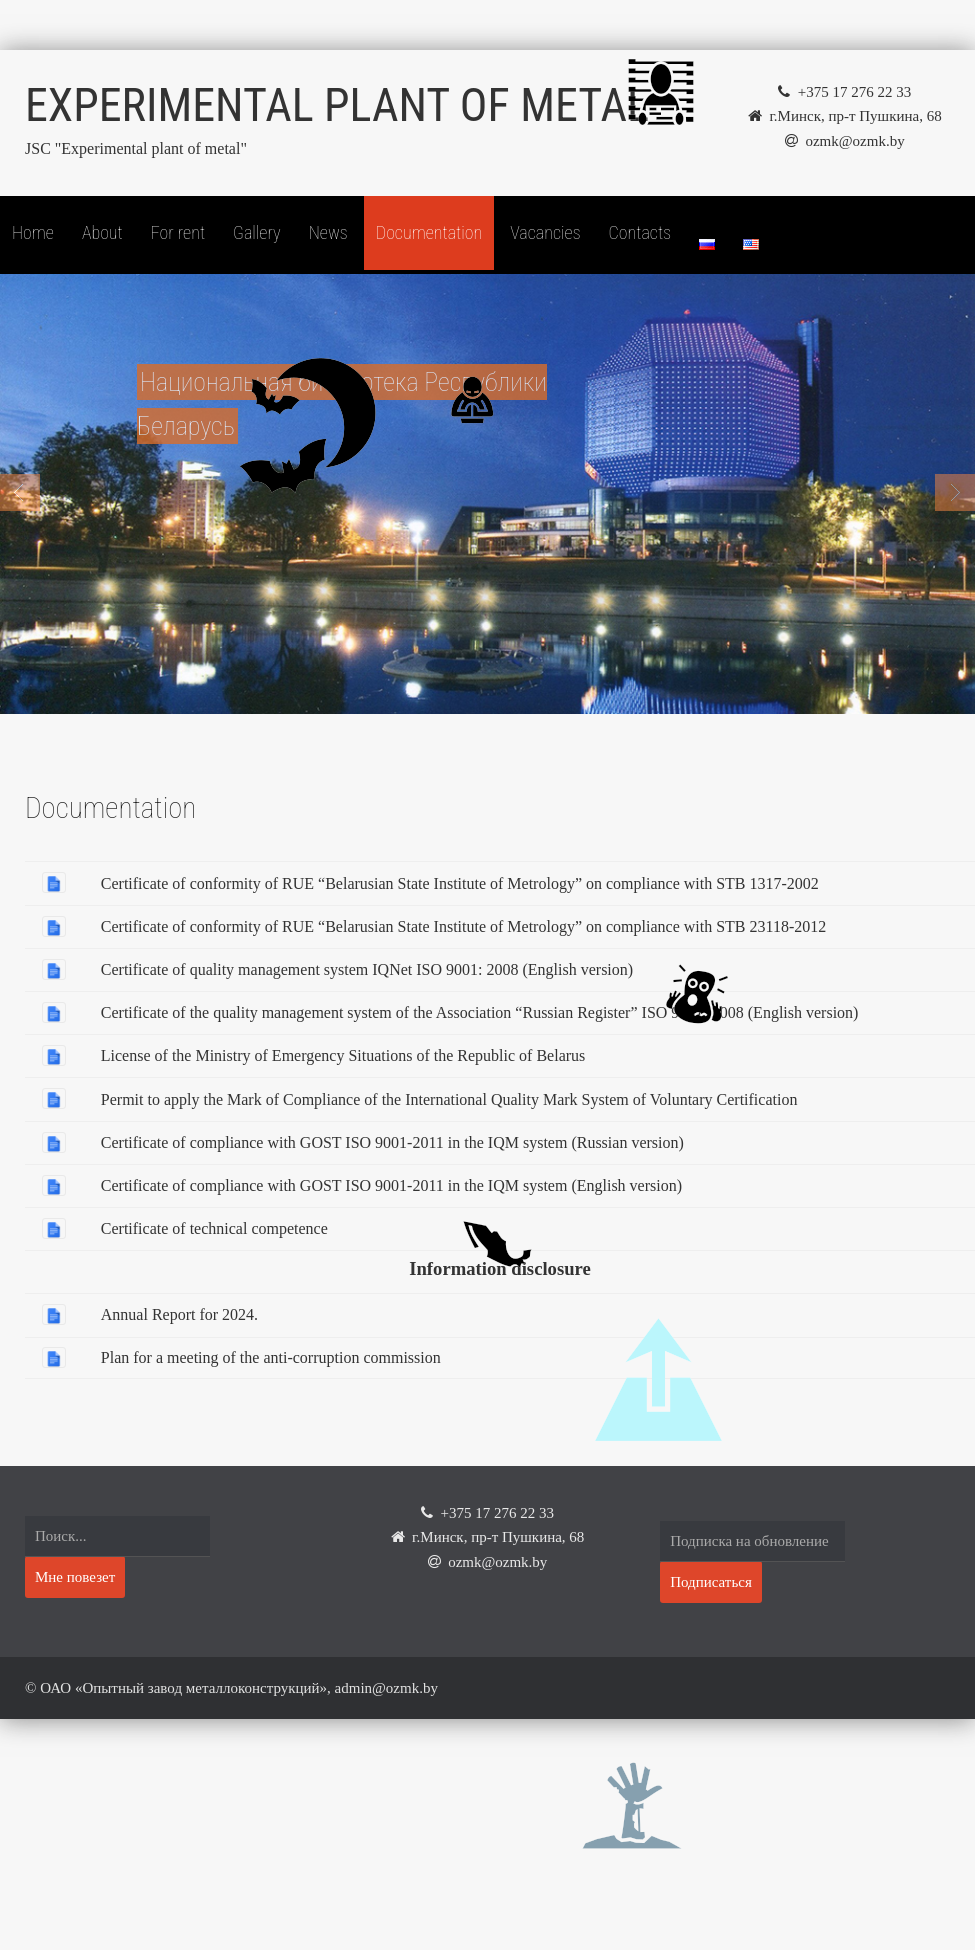 Image resolution: width=975 pixels, height=1950 pixels. I want to click on view criminal record or booking photo, so click(661, 92).